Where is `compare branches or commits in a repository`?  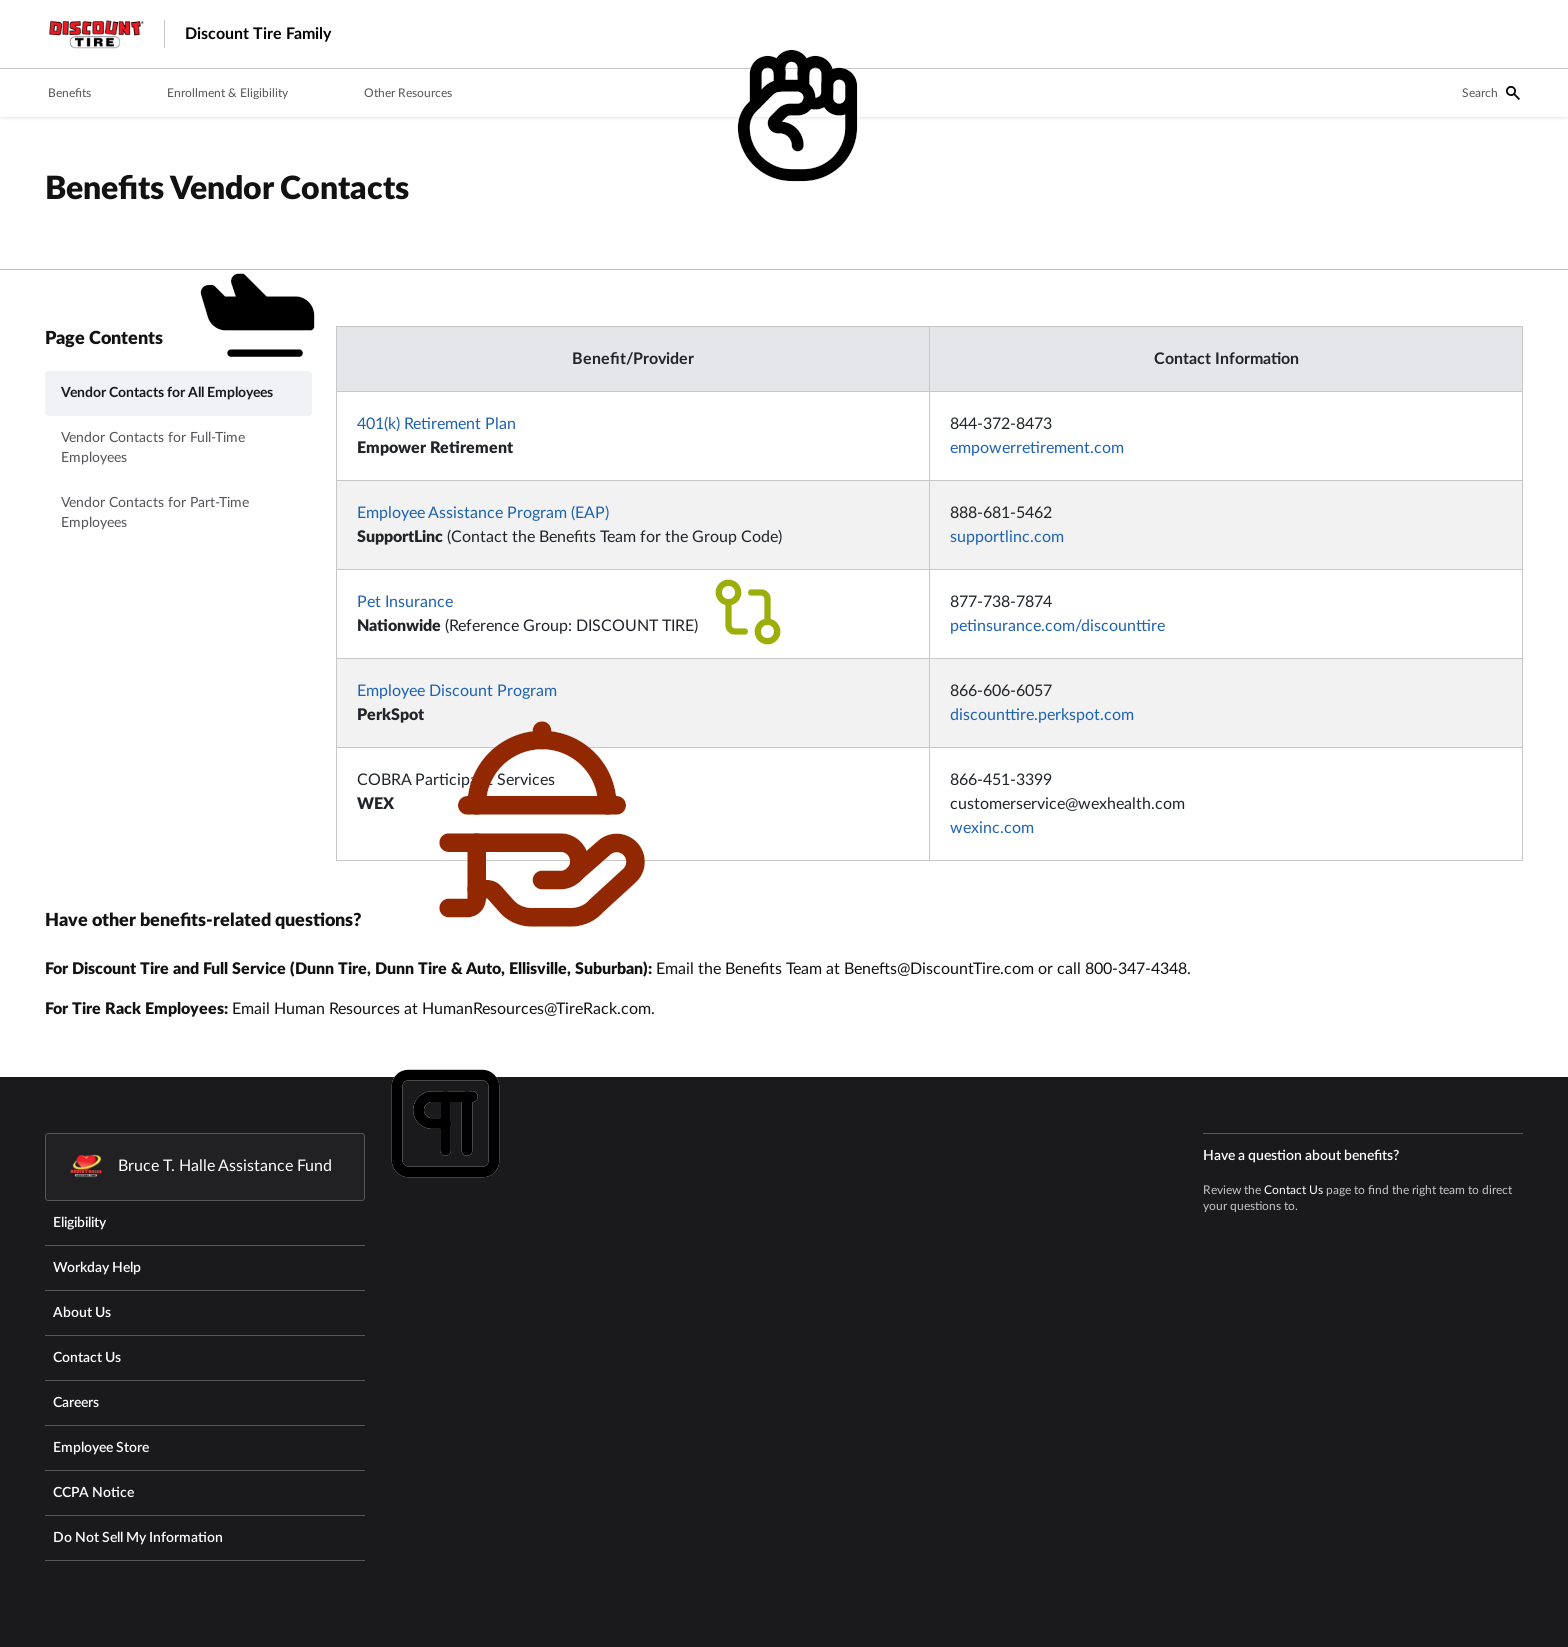 compare branches or commits in a repository is located at coordinates (748, 612).